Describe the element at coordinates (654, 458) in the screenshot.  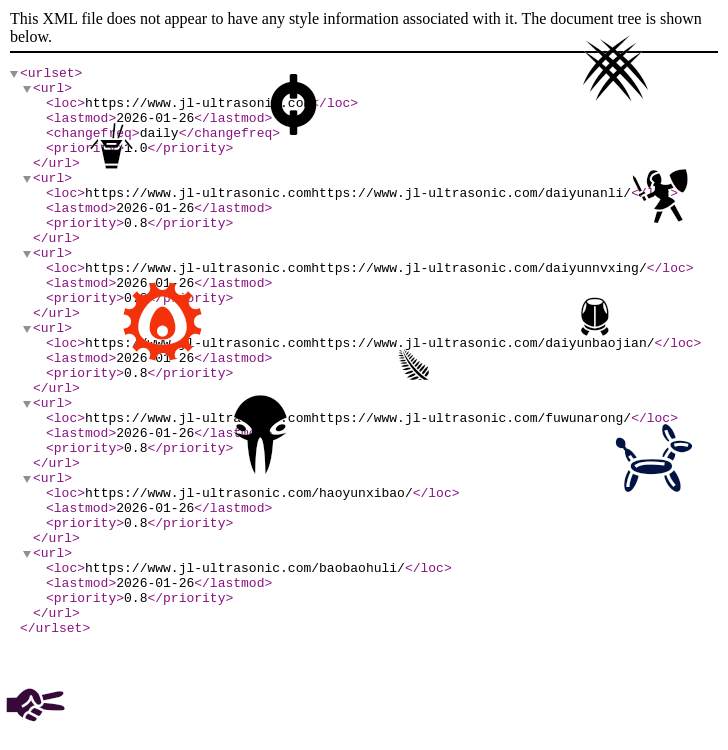
I see `access party or celebration features` at that location.